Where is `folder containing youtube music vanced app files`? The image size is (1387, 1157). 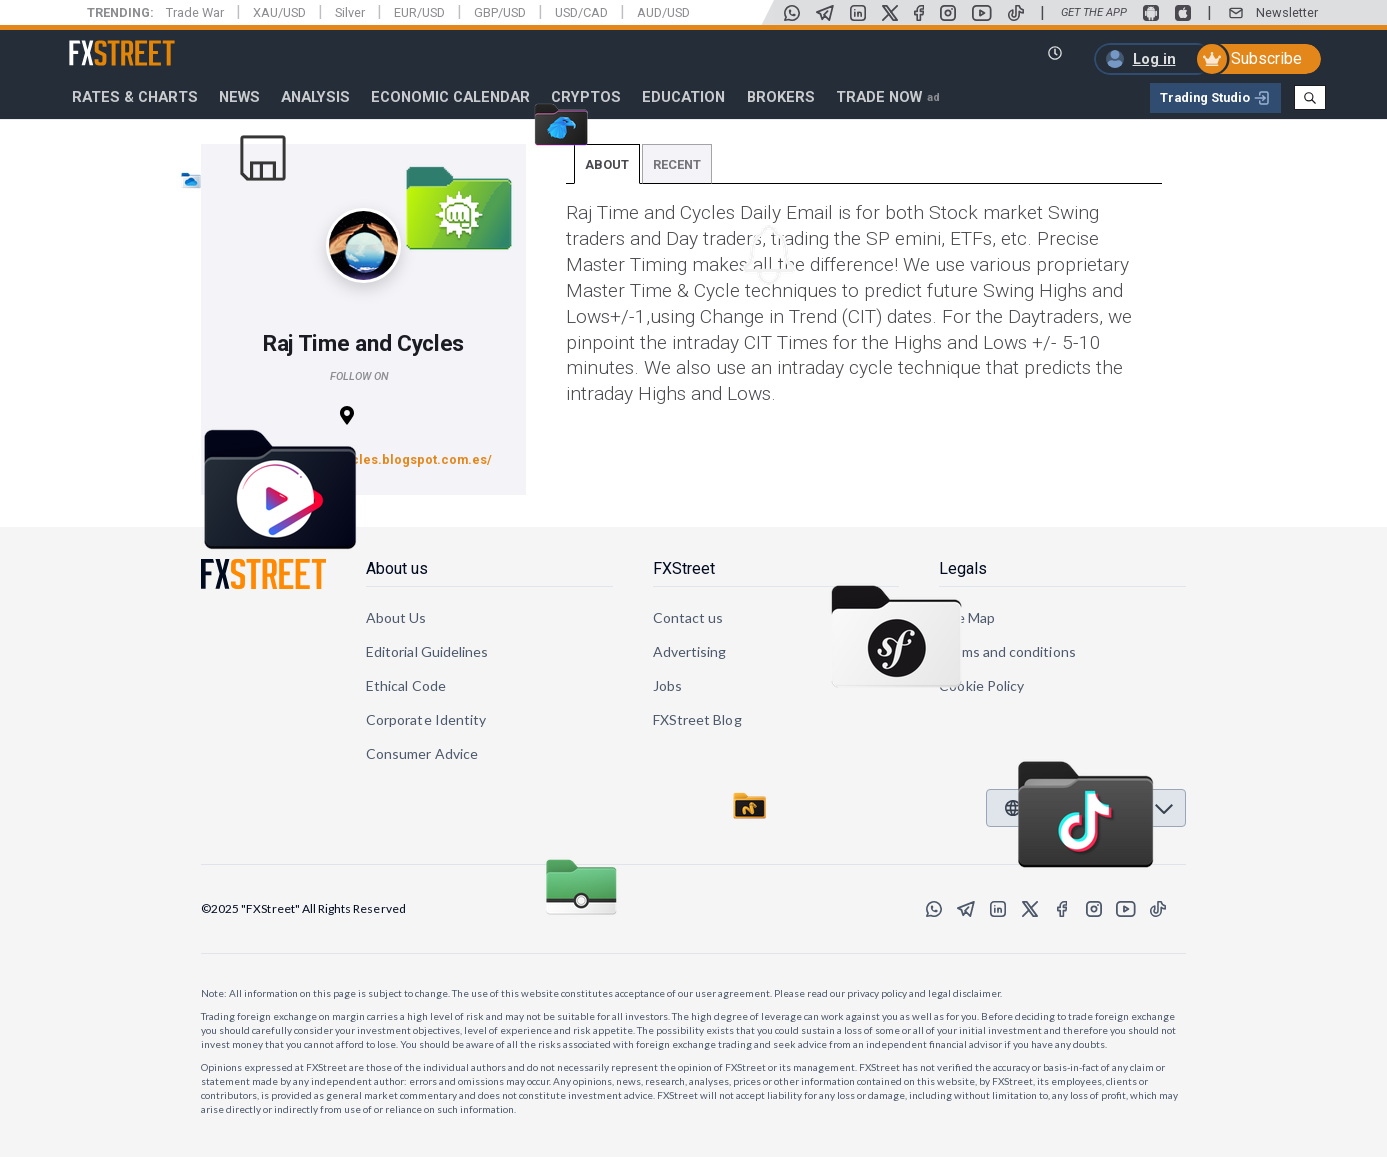
folder containing youtube music vanced app files is located at coordinates (279, 493).